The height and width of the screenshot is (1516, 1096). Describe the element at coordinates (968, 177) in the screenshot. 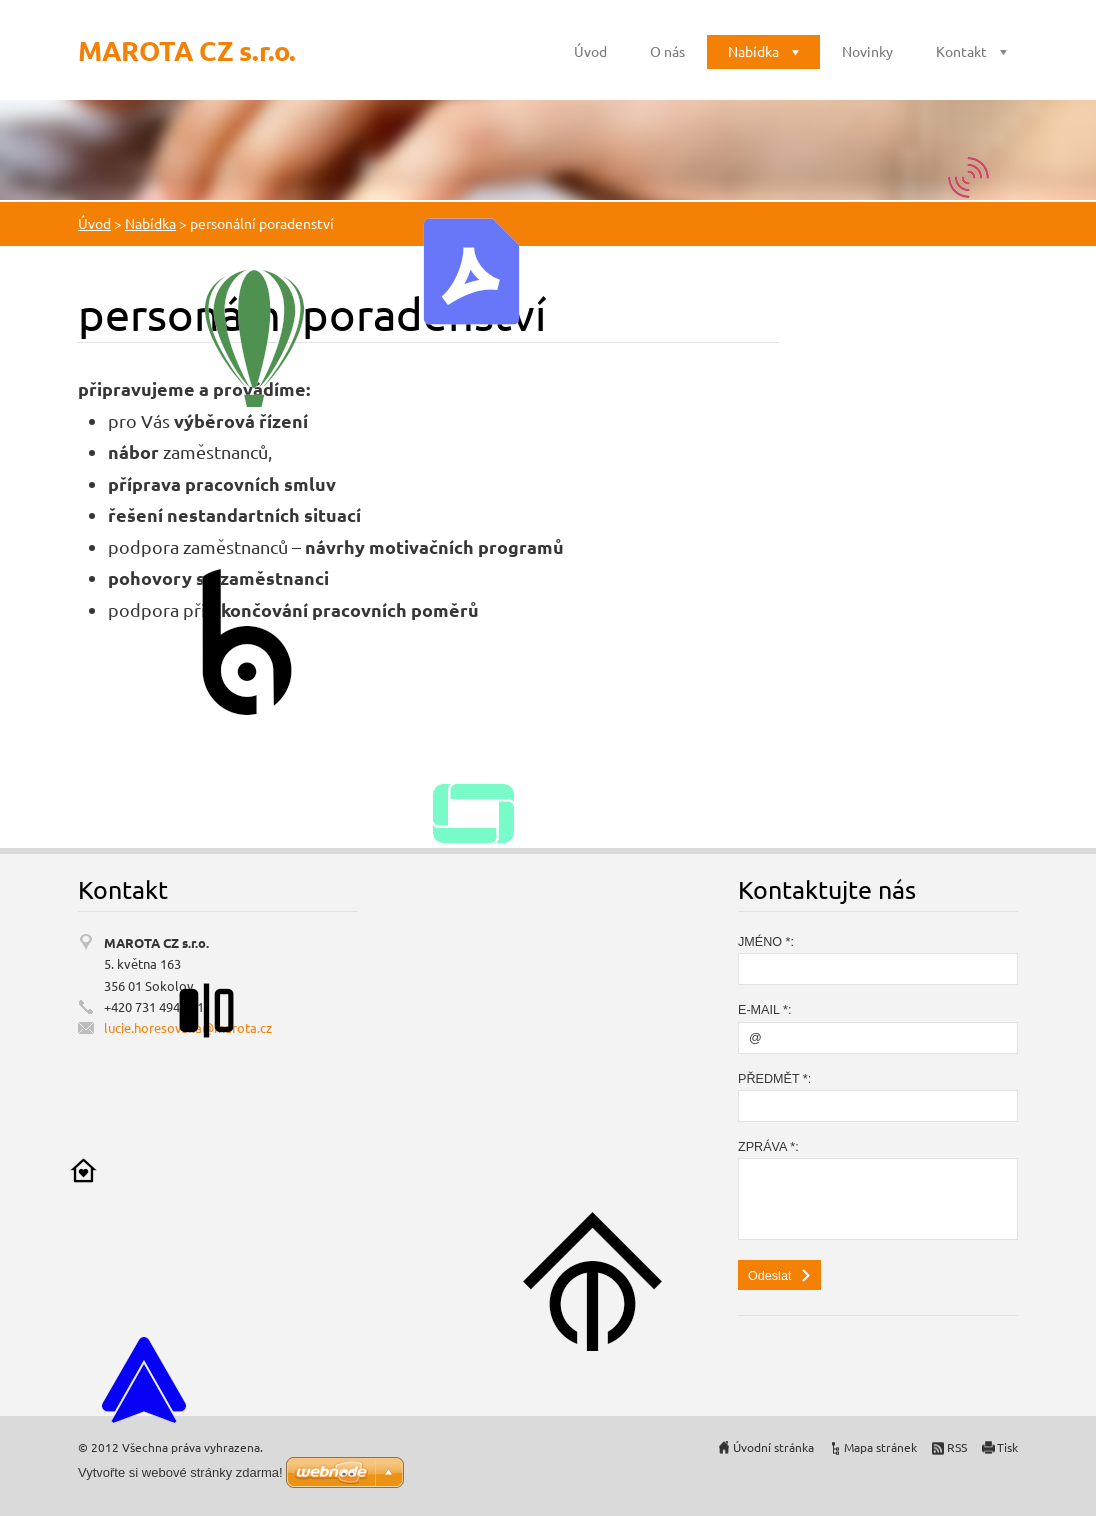

I see `sonarqube server logo` at that location.